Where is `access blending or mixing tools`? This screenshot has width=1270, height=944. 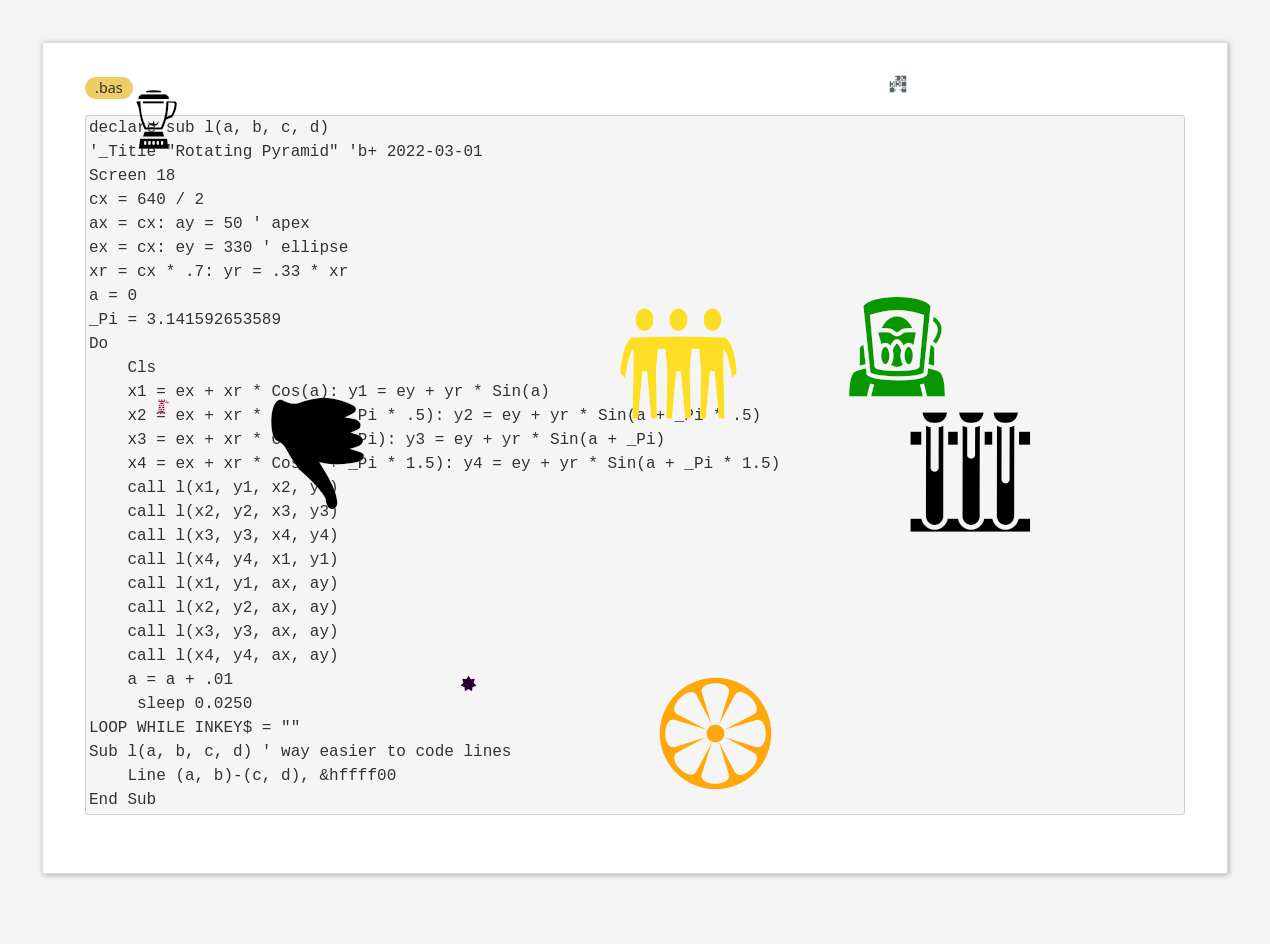 access blending or mixing tools is located at coordinates (153, 119).